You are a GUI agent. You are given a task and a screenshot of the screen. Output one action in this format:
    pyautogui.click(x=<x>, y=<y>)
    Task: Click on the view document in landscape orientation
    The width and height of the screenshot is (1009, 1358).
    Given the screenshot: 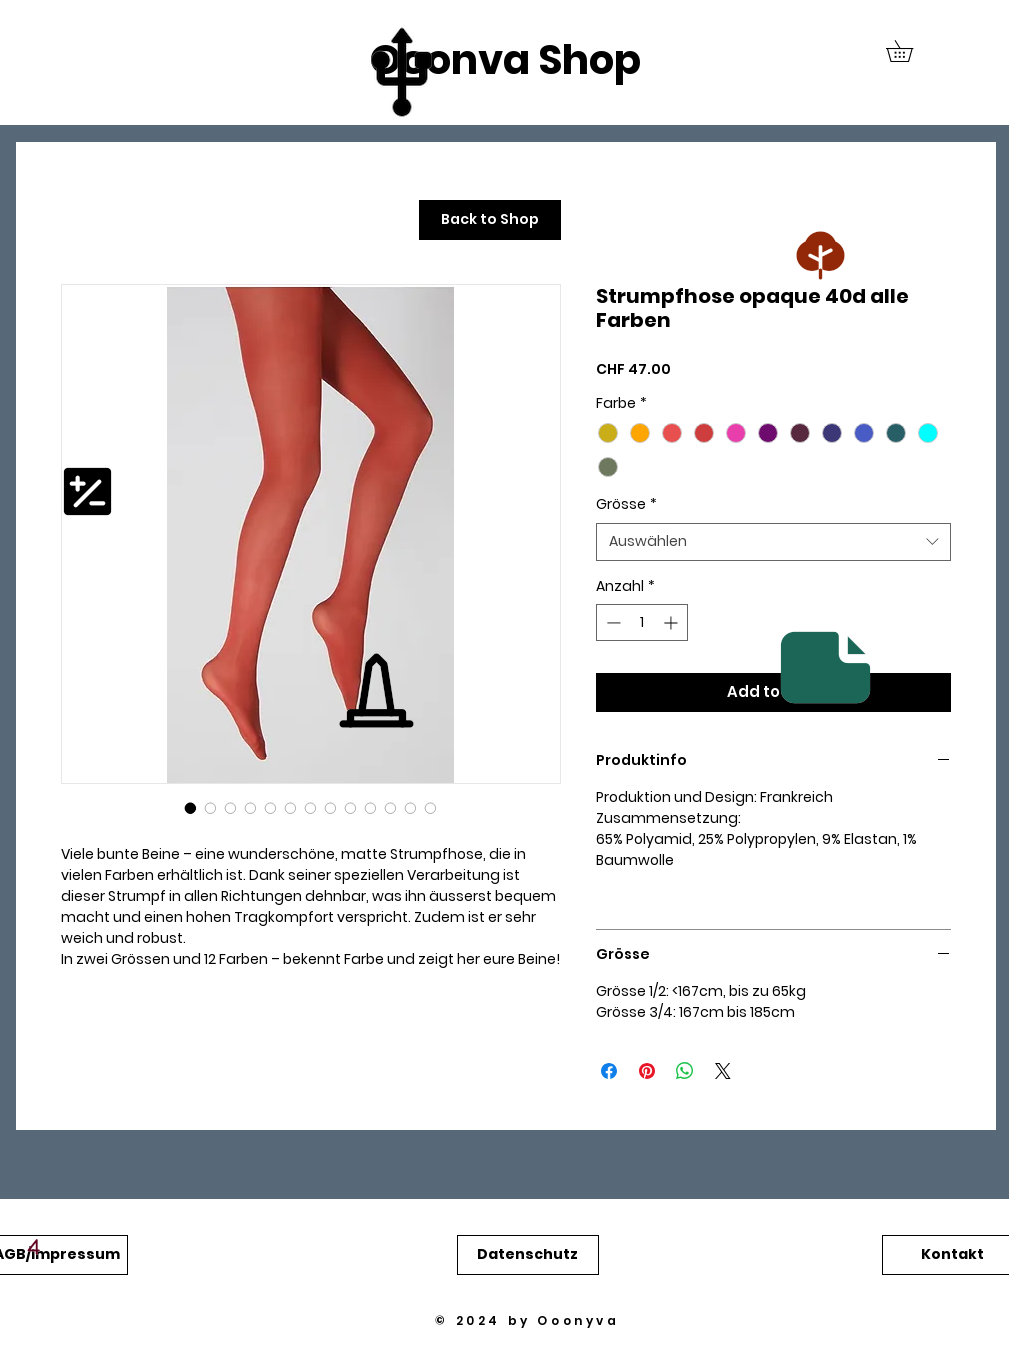 What is the action you would take?
    pyautogui.click(x=825, y=667)
    